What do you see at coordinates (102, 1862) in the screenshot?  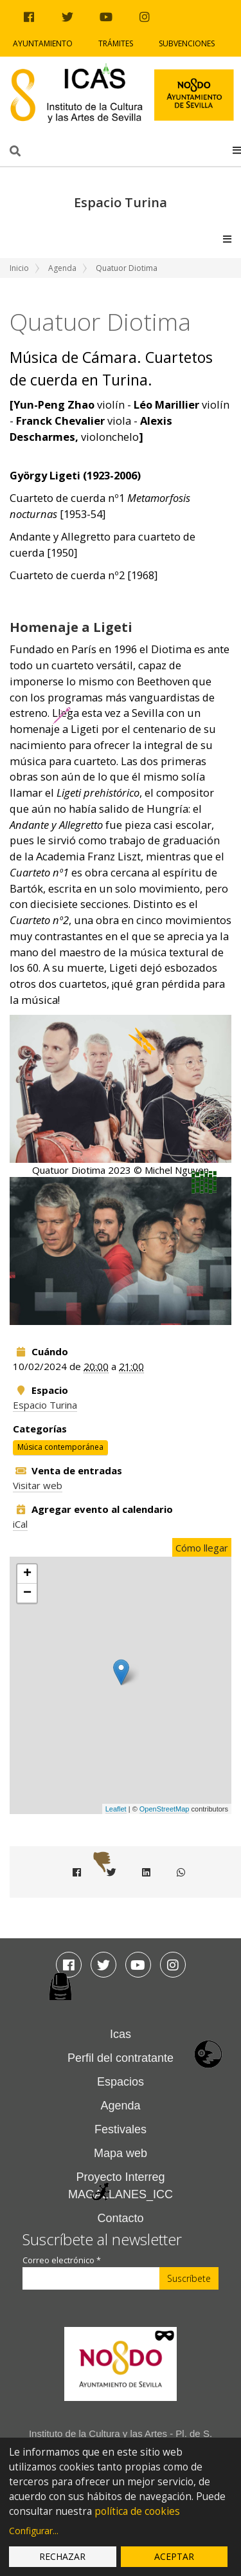 I see `dislike or downvote content` at bounding box center [102, 1862].